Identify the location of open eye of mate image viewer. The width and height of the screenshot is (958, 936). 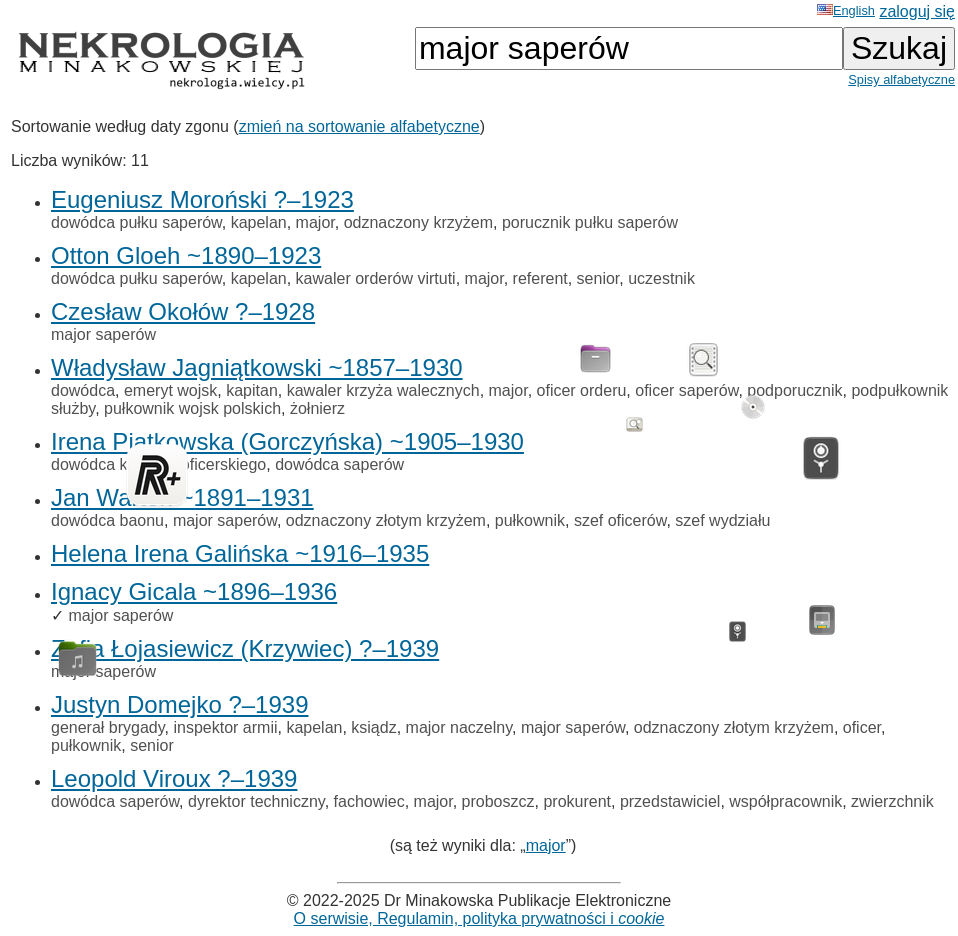
(634, 424).